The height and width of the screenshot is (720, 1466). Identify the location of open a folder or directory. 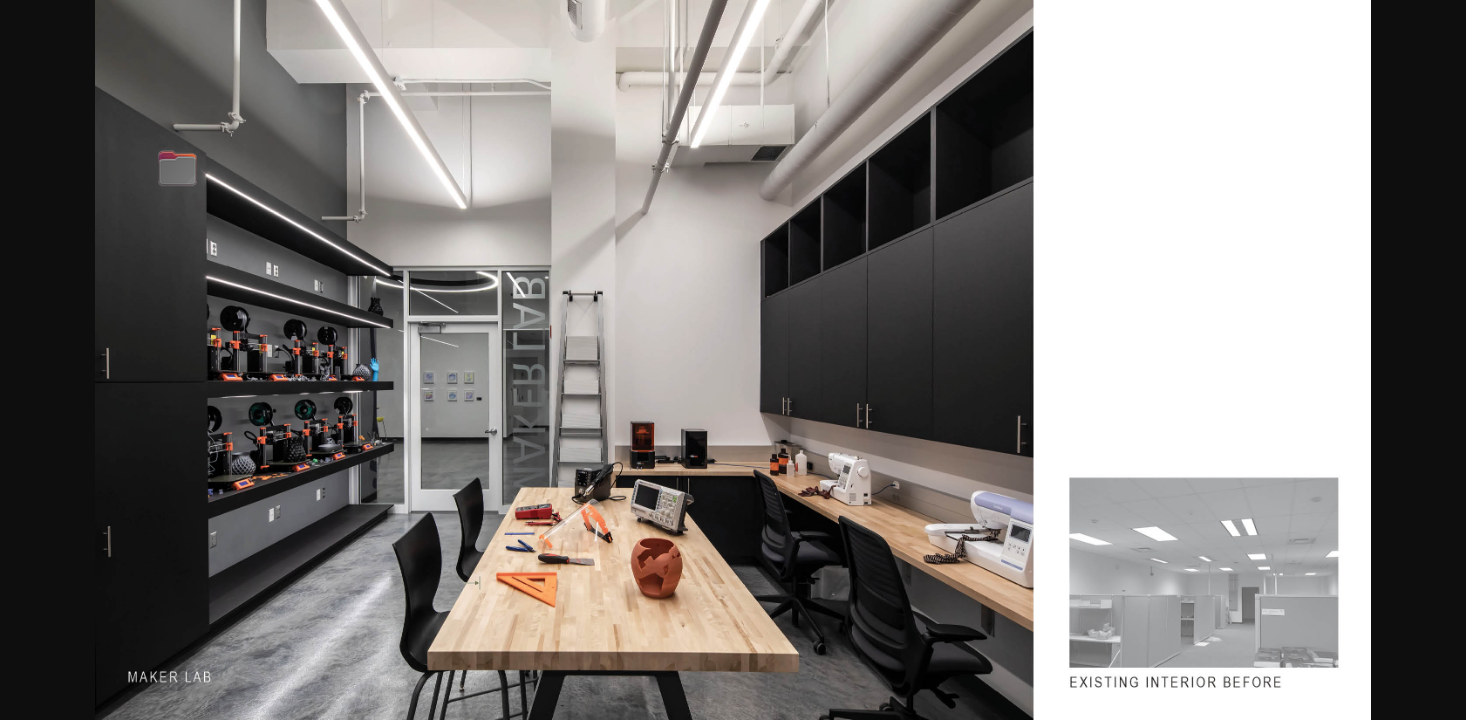
(177, 167).